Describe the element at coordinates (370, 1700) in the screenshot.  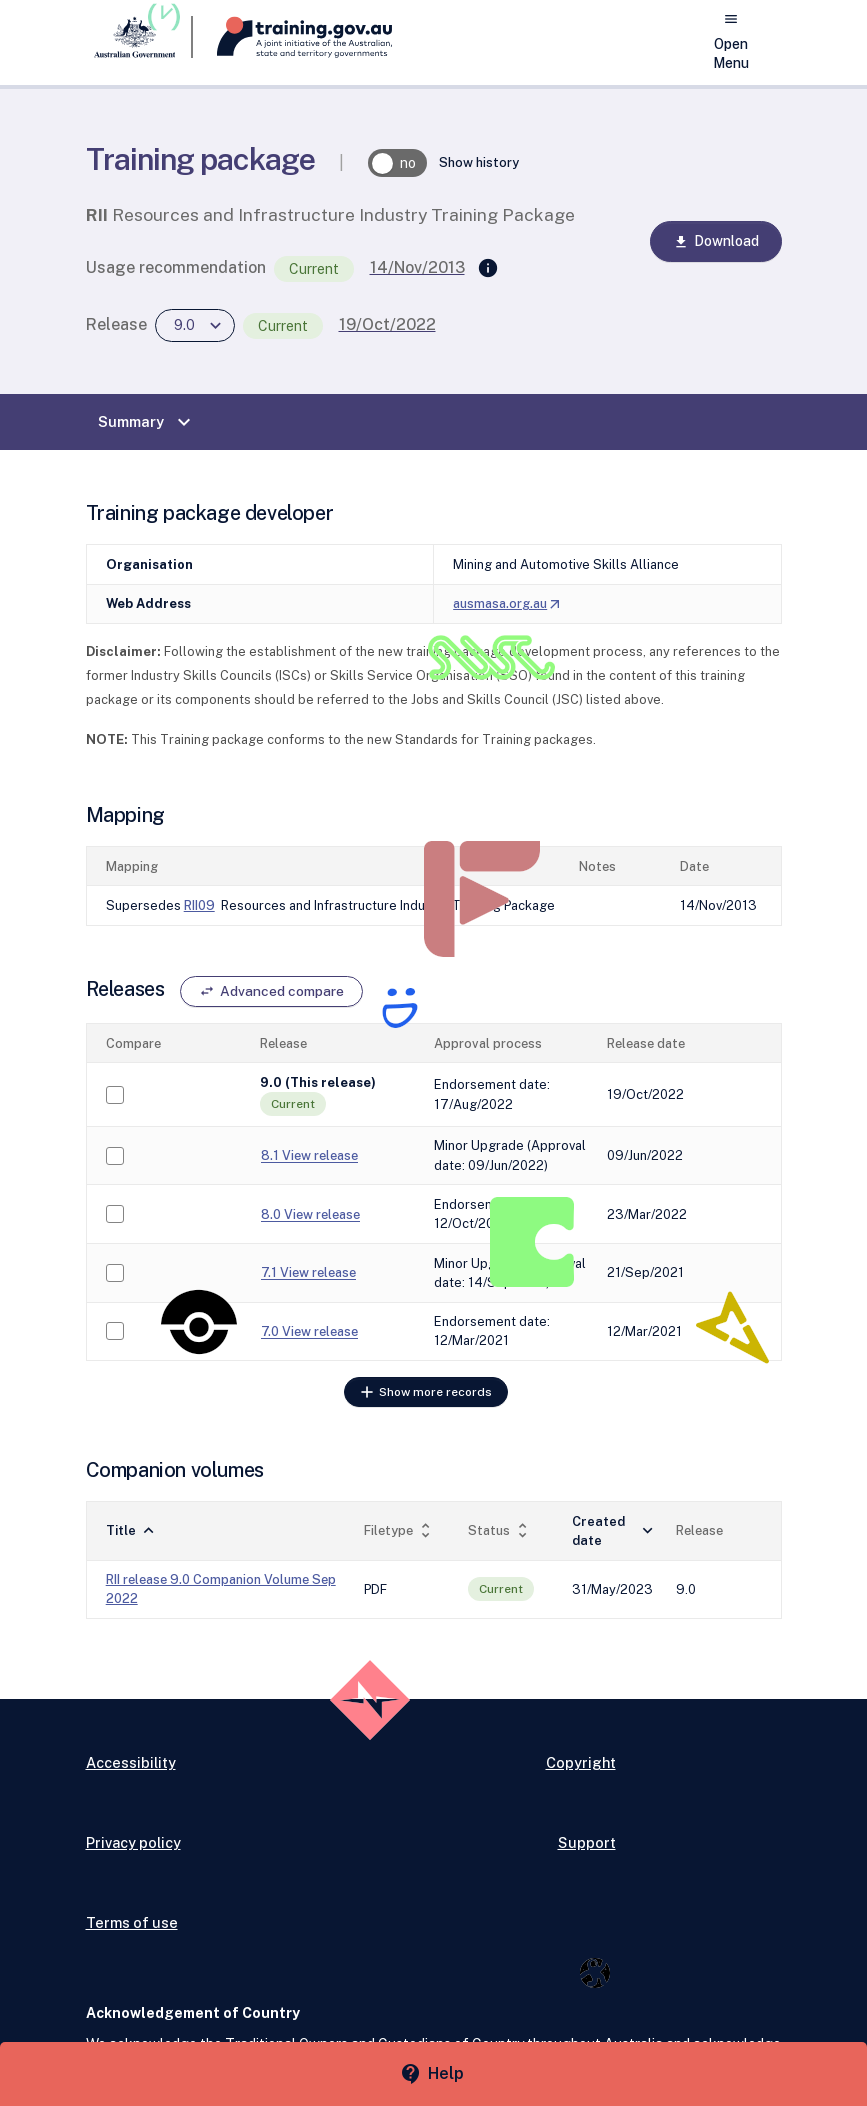
I see `normalize.css library logo` at that location.